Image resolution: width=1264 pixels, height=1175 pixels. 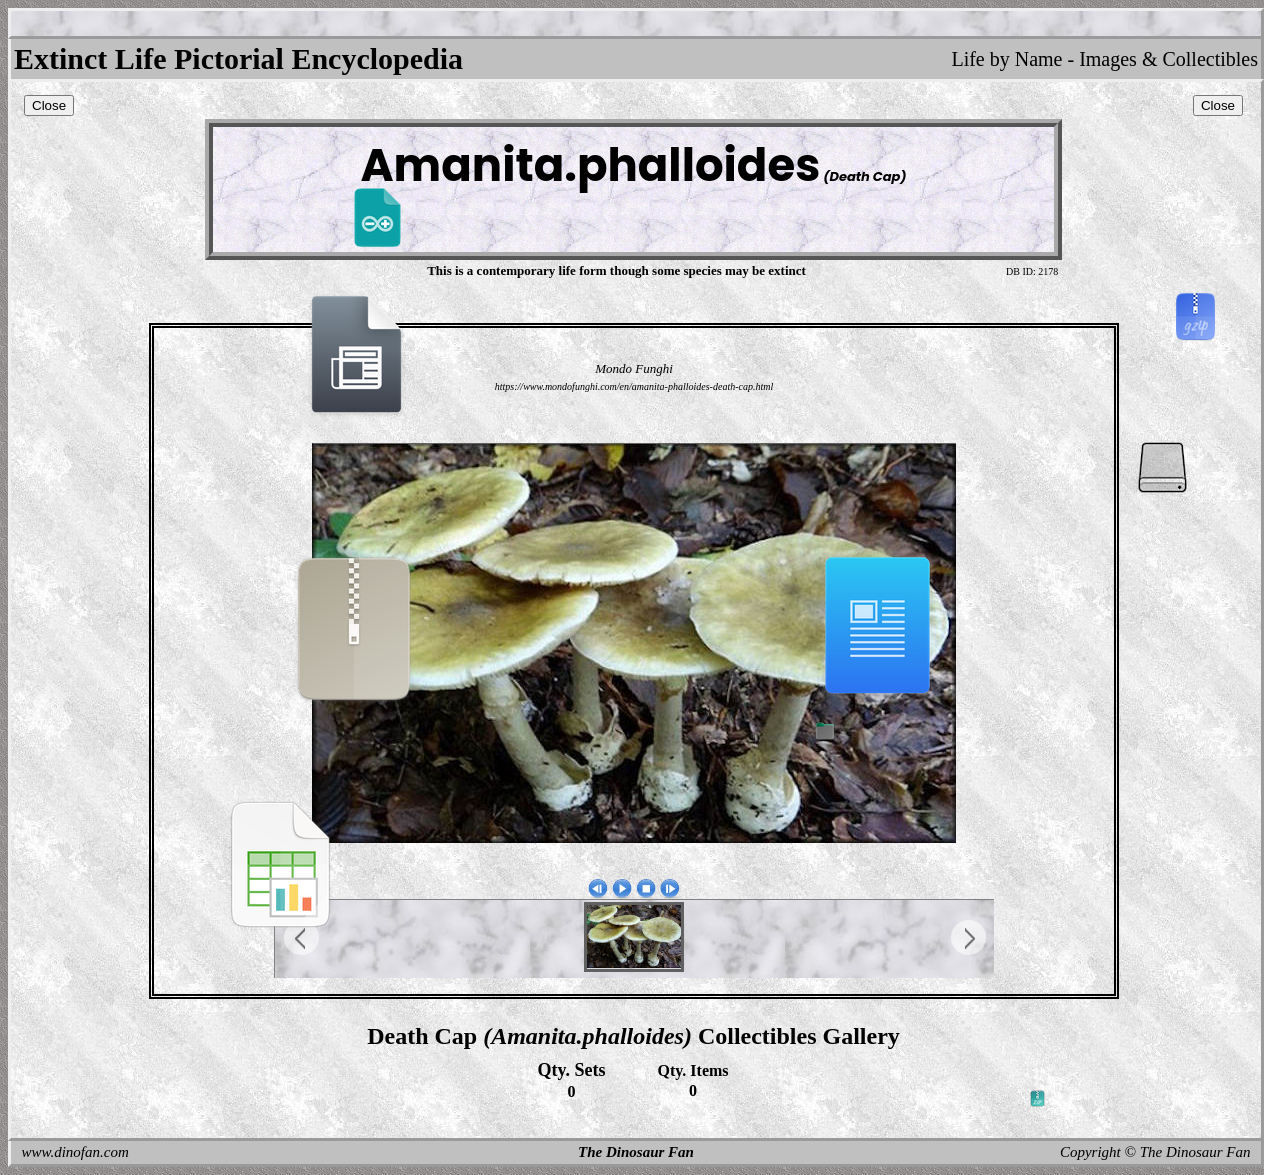 What do you see at coordinates (377, 217) in the screenshot?
I see `an arduino sketch or code file` at bounding box center [377, 217].